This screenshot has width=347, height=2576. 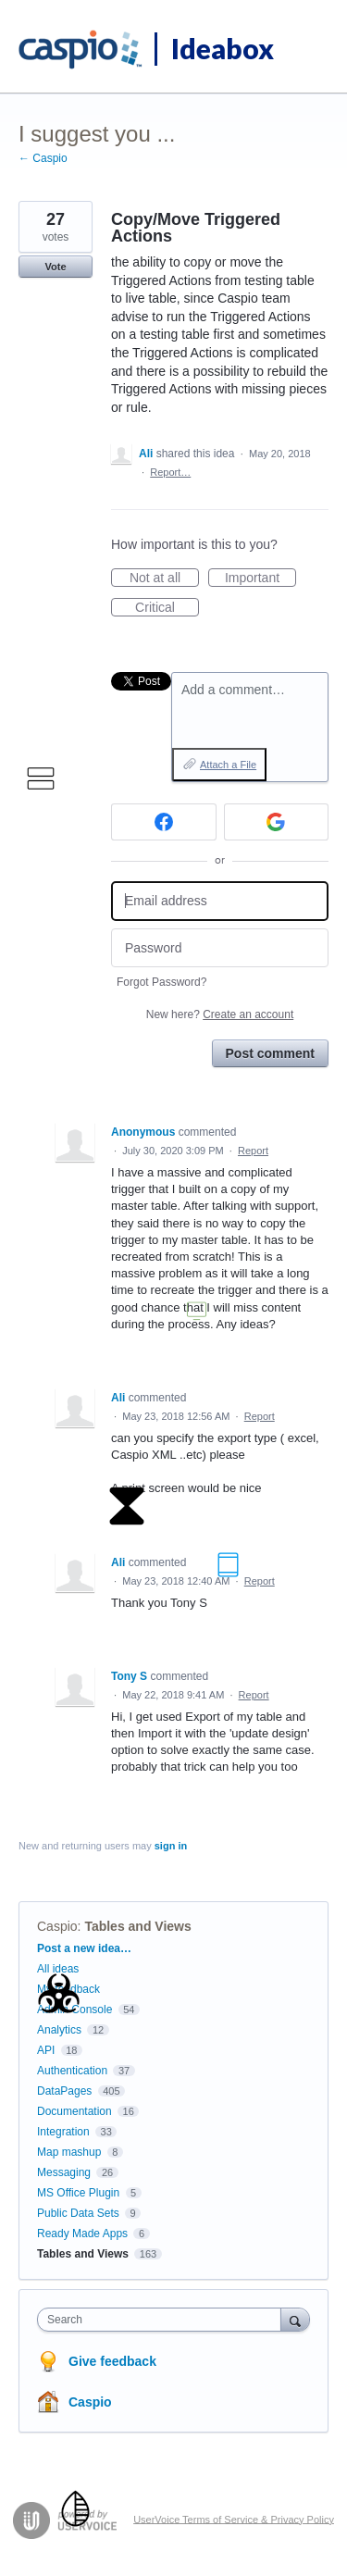 I want to click on adjust opacity or transparency settings, so click(x=75, y=2509).